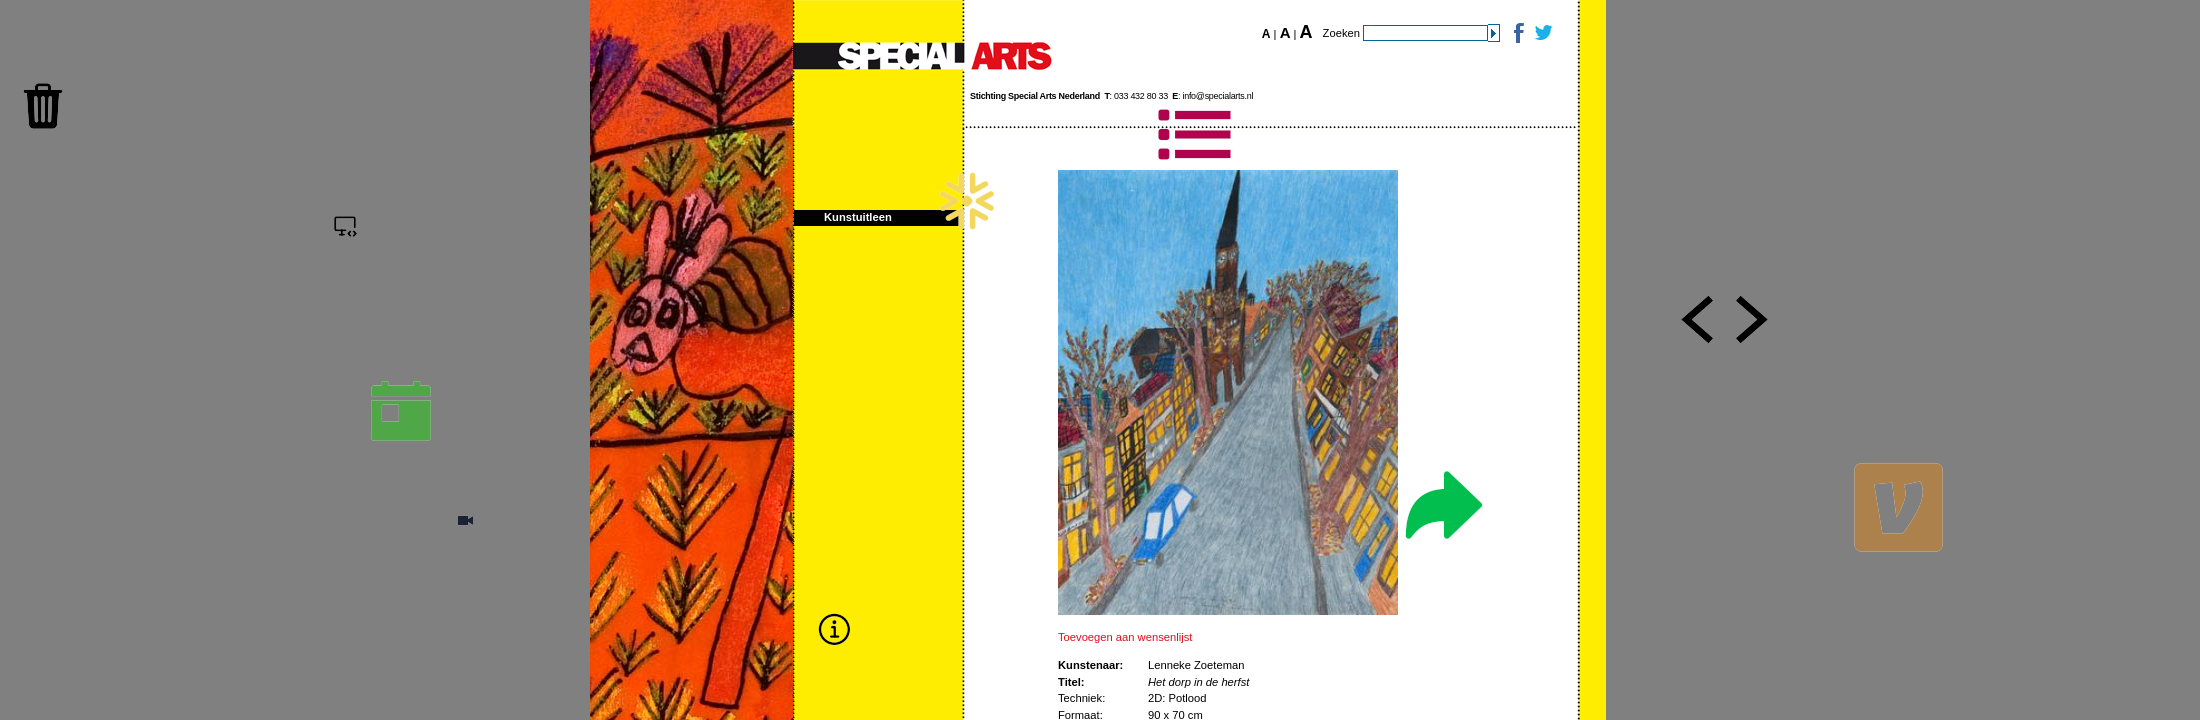 The width and height of the screenshot is (2200, 720). Describe the element at coordinates (345, 226) in the screenshot. I see `access desktop development environment` at that location.